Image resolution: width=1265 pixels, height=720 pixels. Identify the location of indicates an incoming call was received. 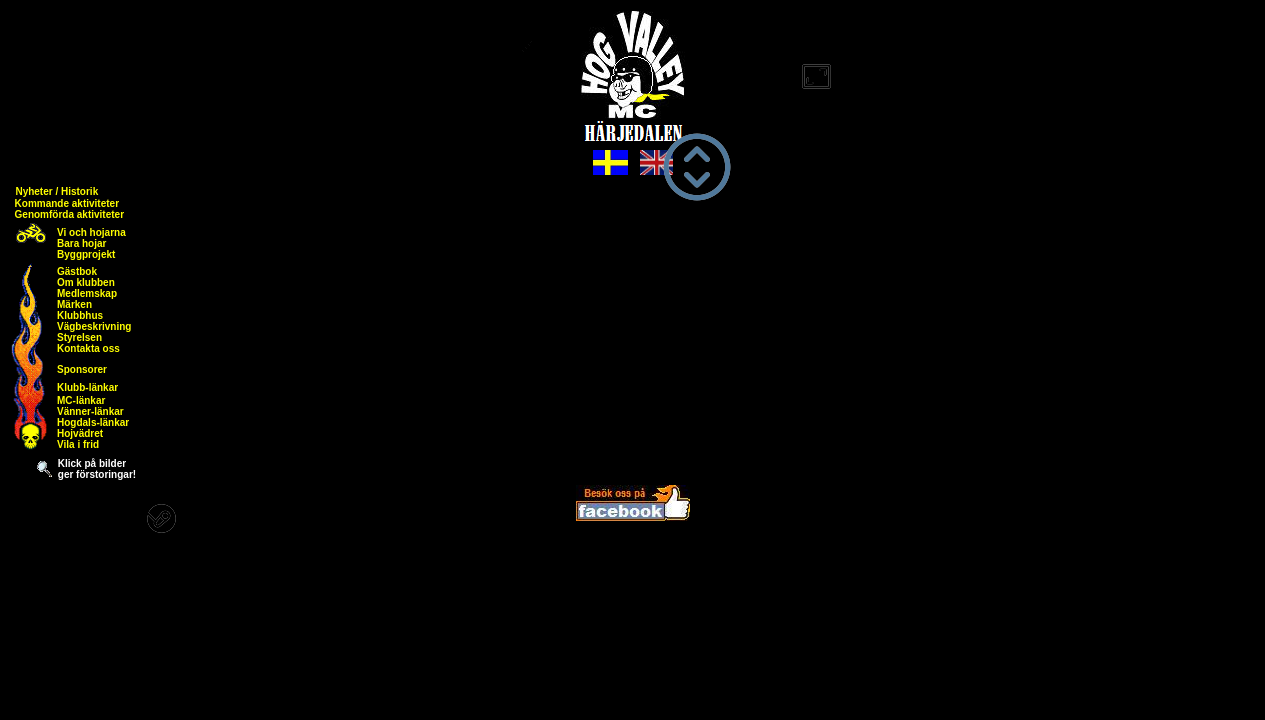
(526, 48).